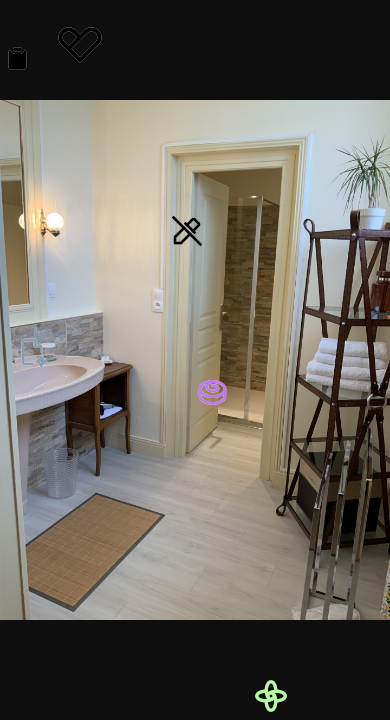 The height and width of the screenshot is (720, 390). What do you see at coordinates (187, 231) in the screenshot?
I see `color picker tool disabled` at bounding box center [187, 231].